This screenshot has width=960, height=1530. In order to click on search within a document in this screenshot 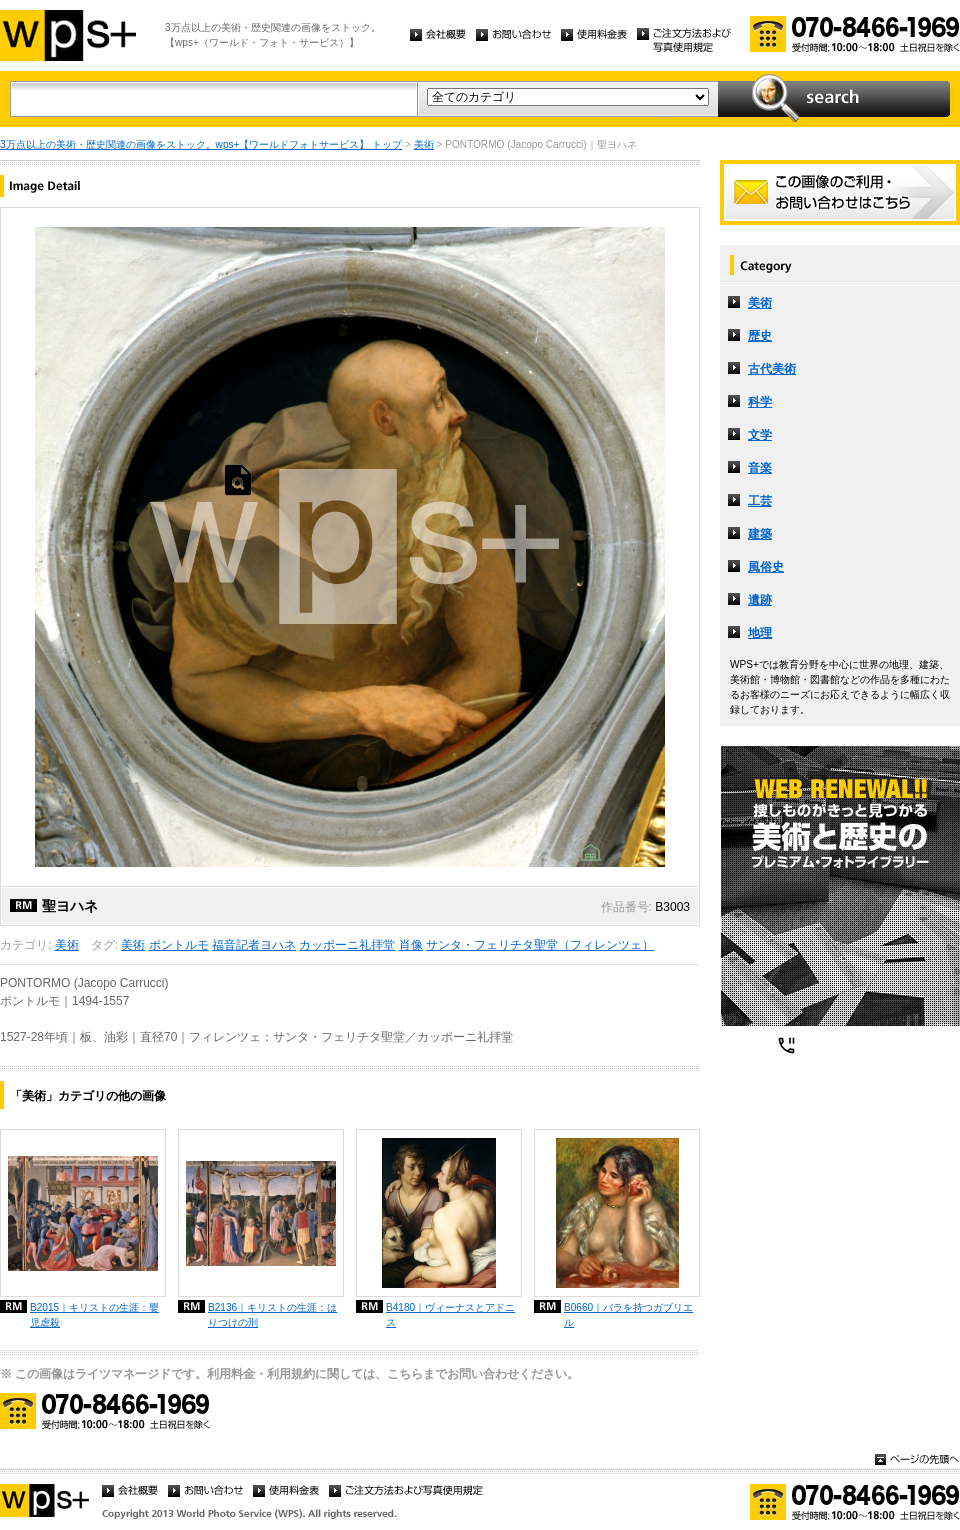, I will do `click(238, 480)`.